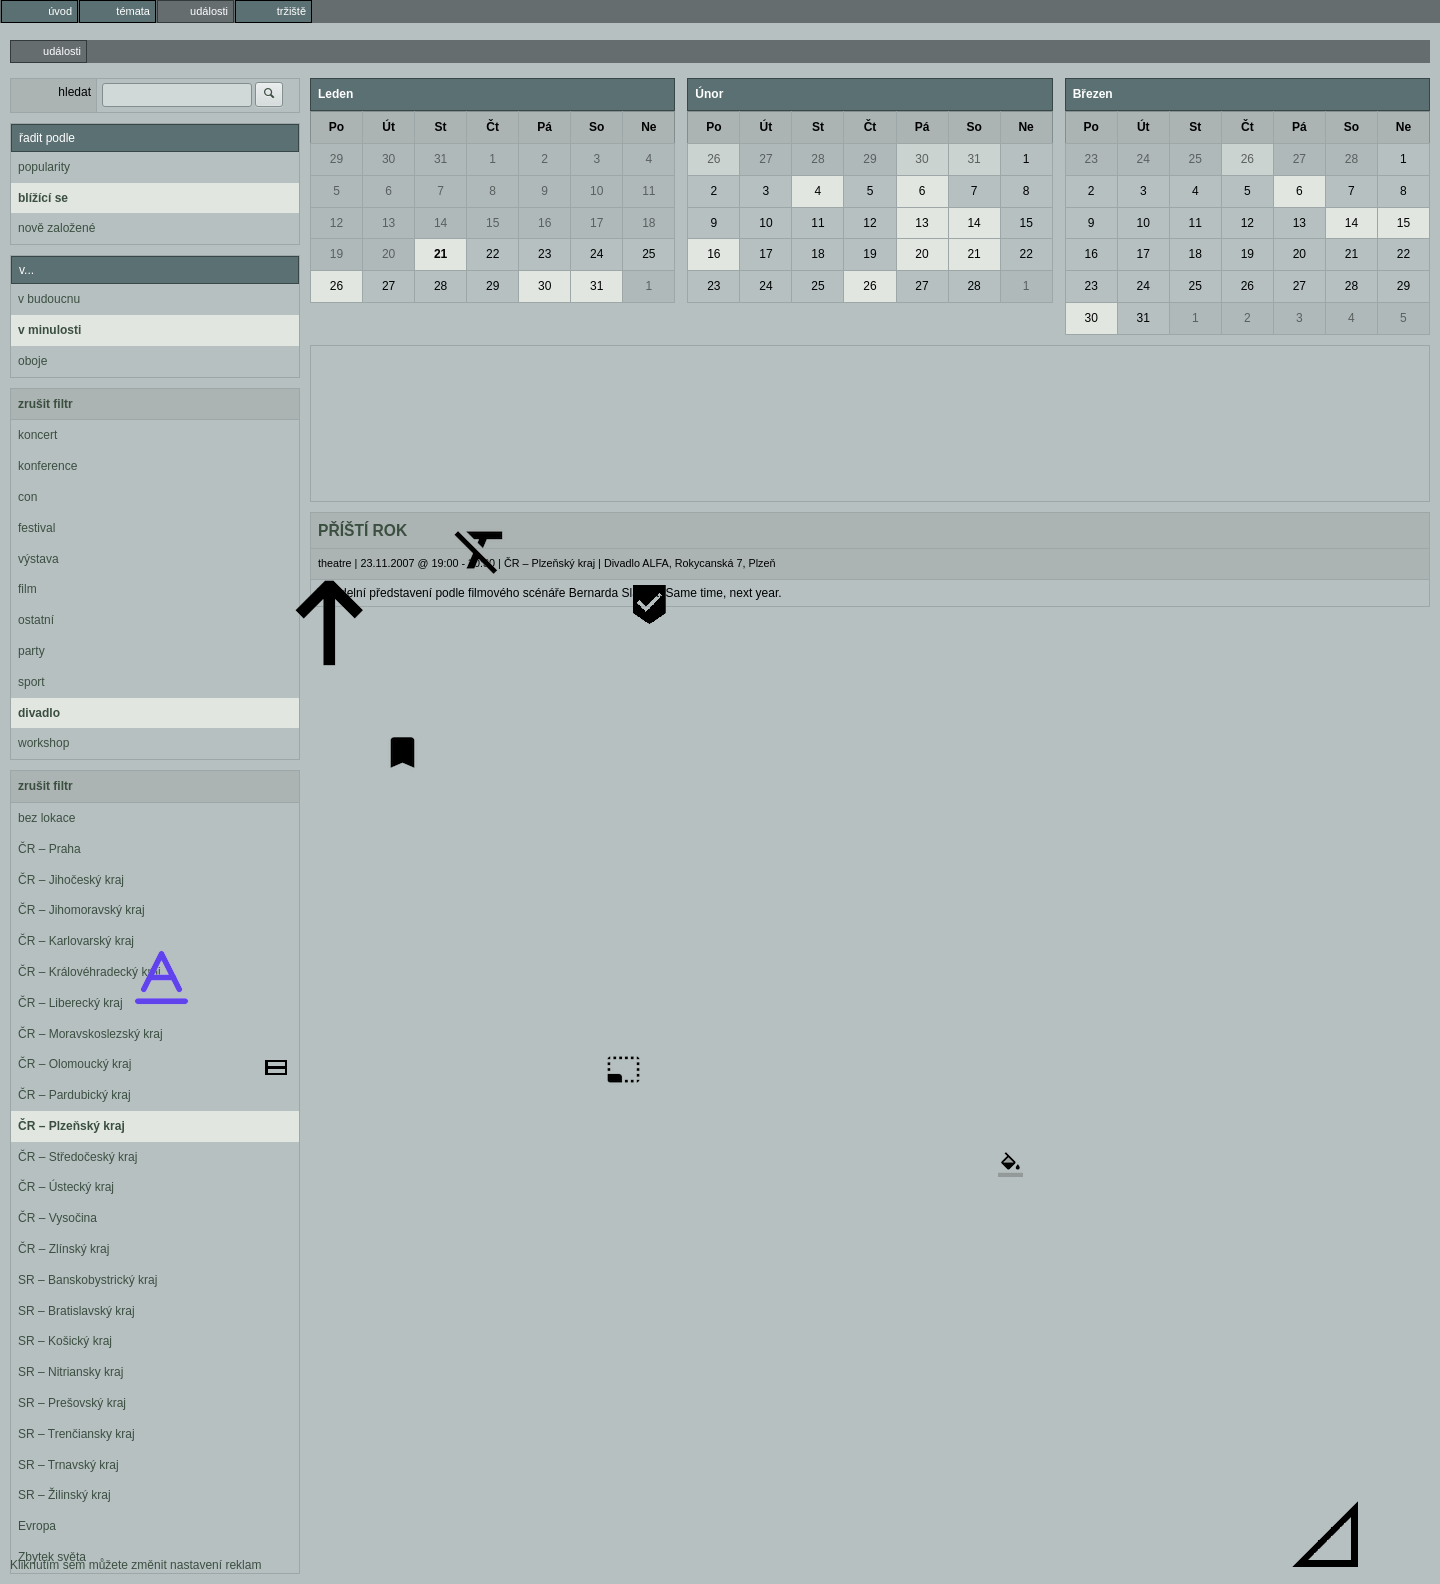 The height and width of the screenshot is (1584, 1440). What do you see at coordinates (402, 752) in the screenshot?
I see `save this item for later` at bounding box center [402, 752].